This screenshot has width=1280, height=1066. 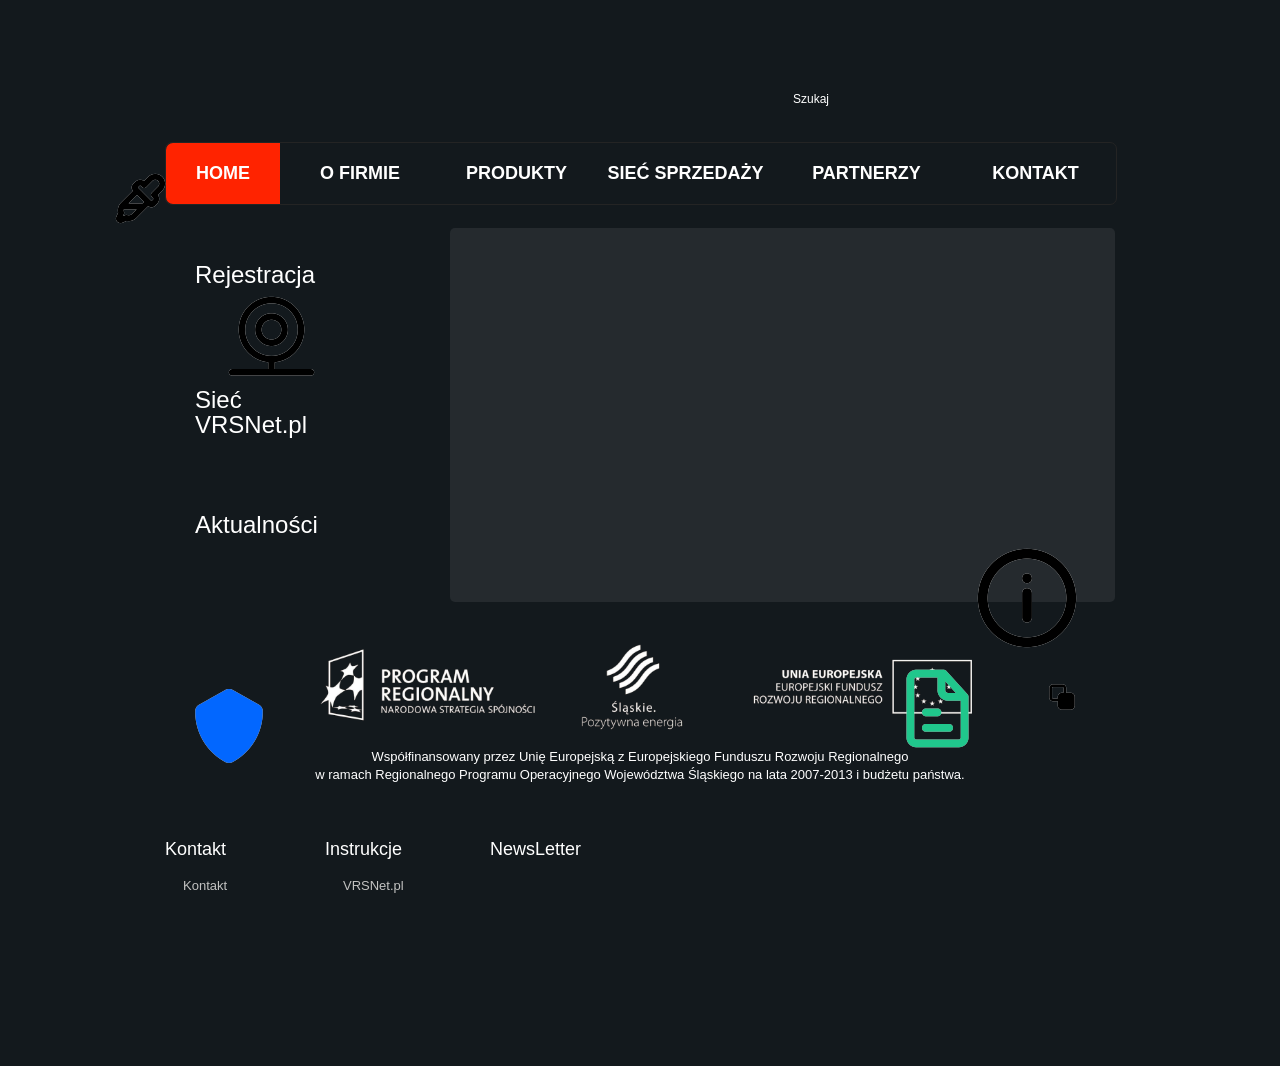 I want to click on view document or text file, so click(x=937, y=708).